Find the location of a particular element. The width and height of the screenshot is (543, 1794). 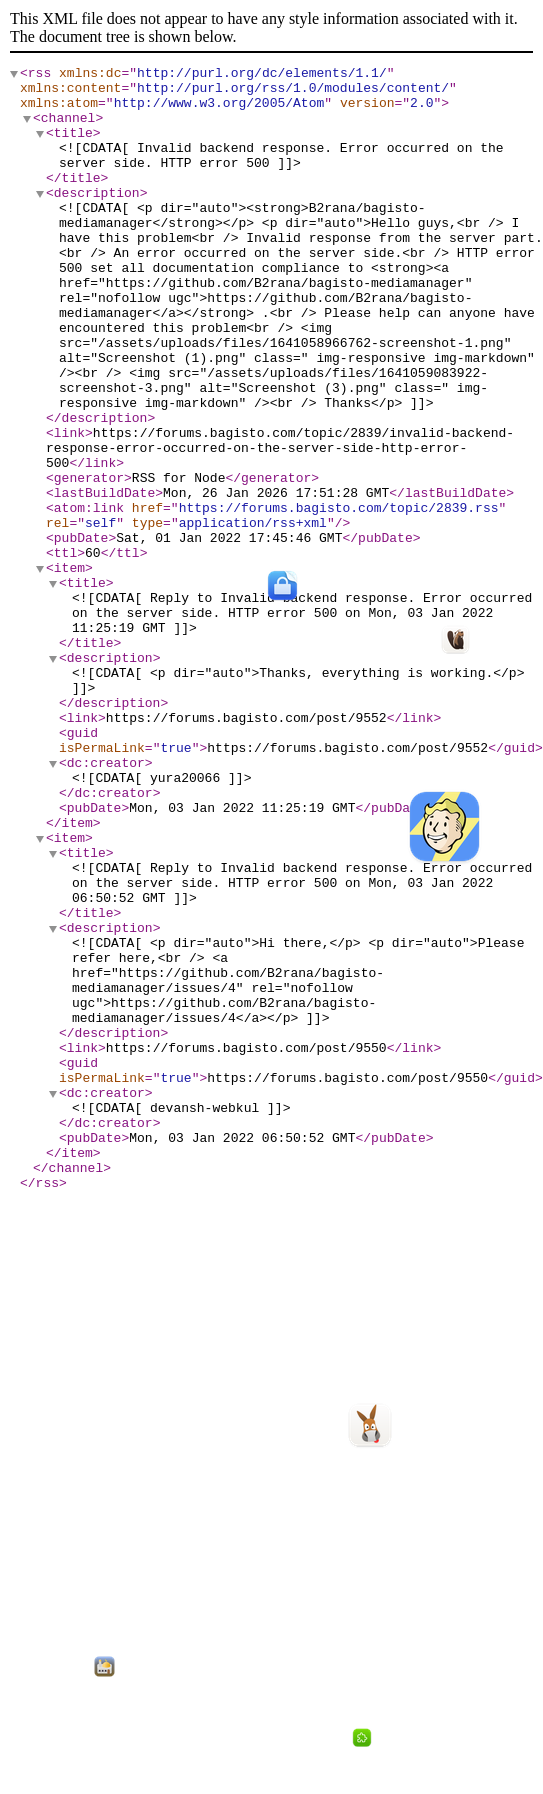

open screensaver and lock screen preferences is located at coordinates (282, 585).